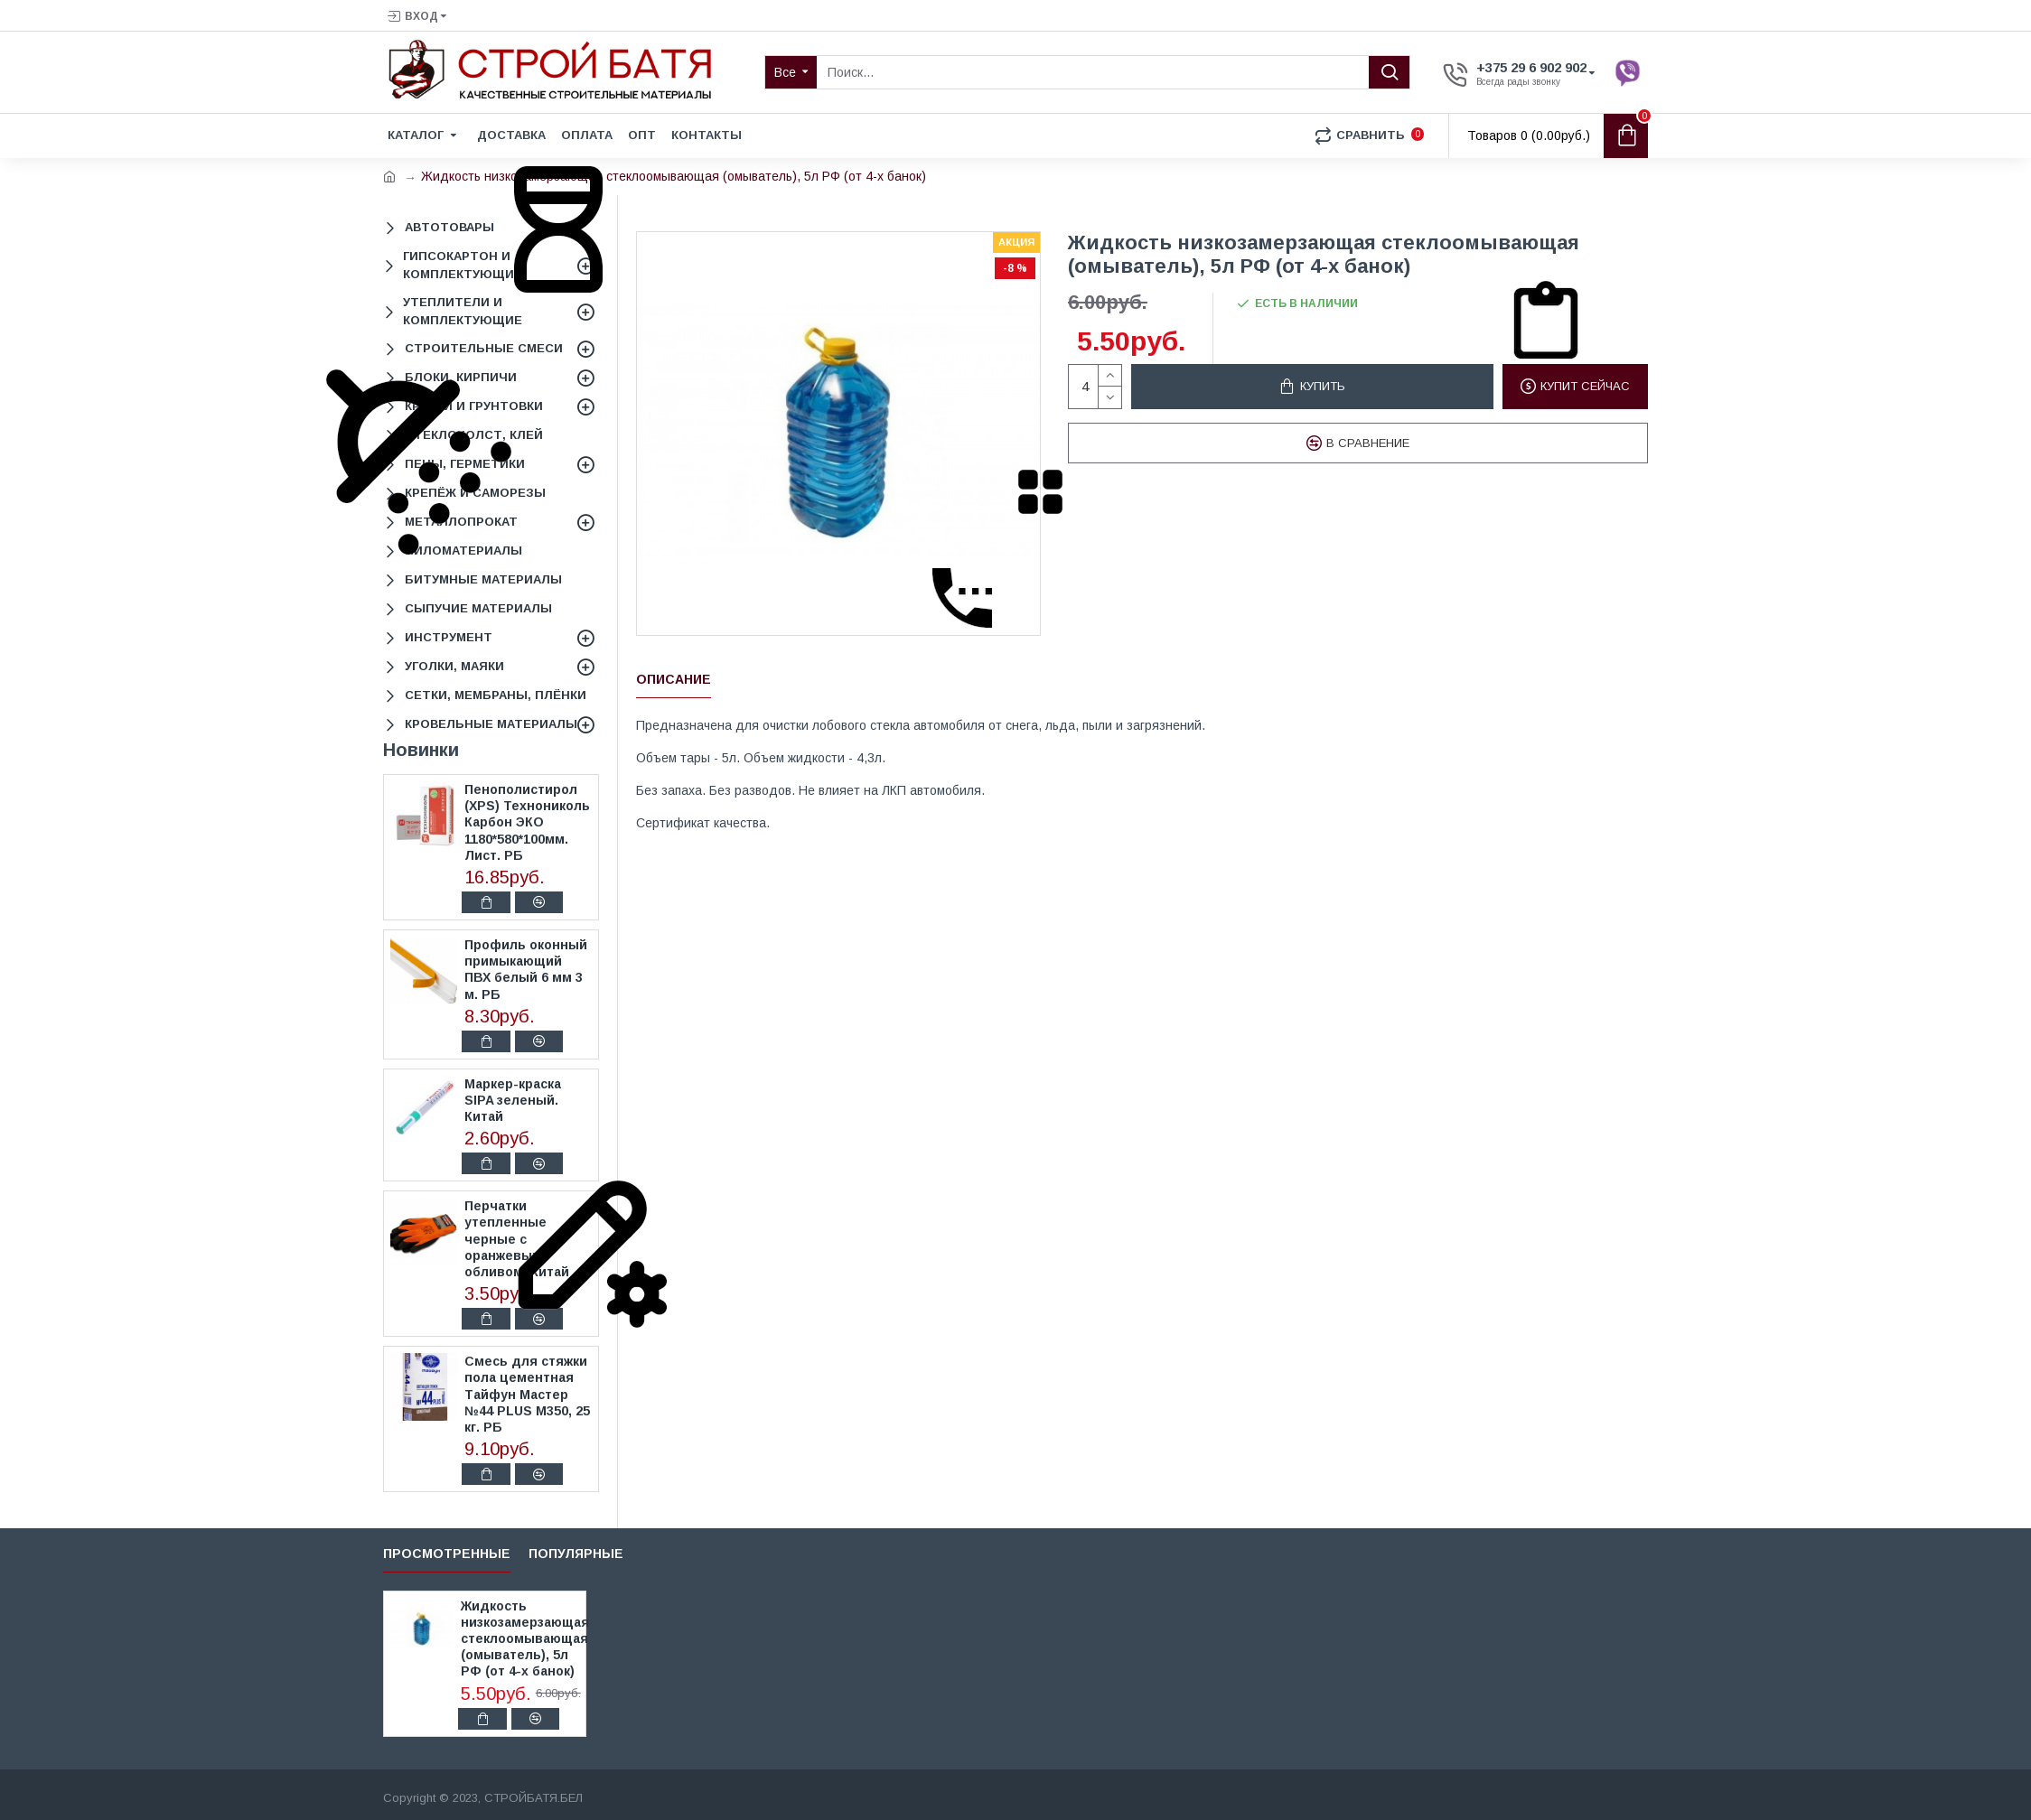 The height and width of the screenshot is (1820, 2031). I want to click on view items in grid layout, so click(1040, 491).